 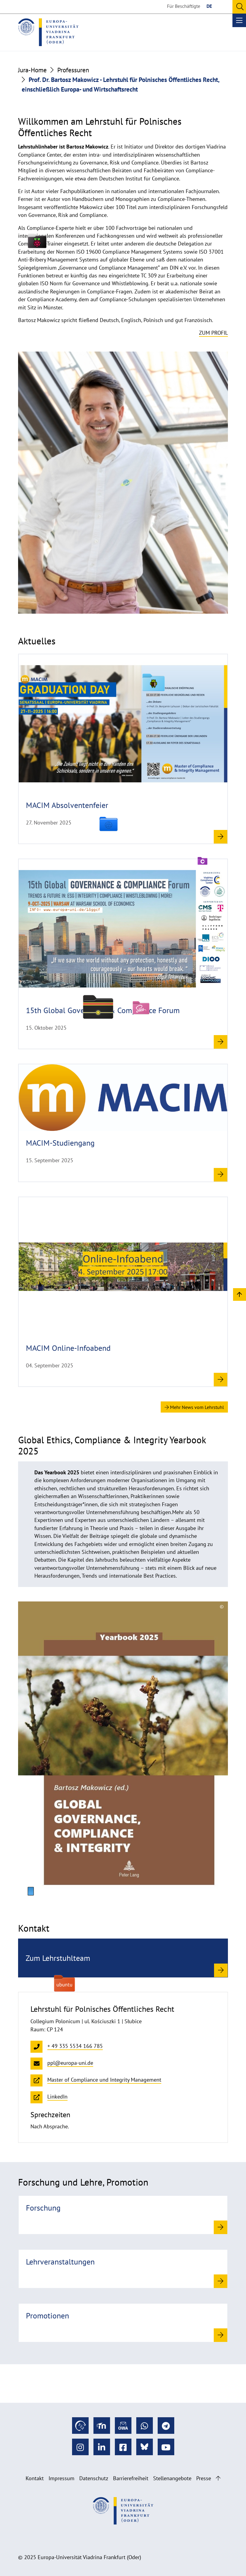 I want to click on folder containing html web files, so click(x=109, y=824).